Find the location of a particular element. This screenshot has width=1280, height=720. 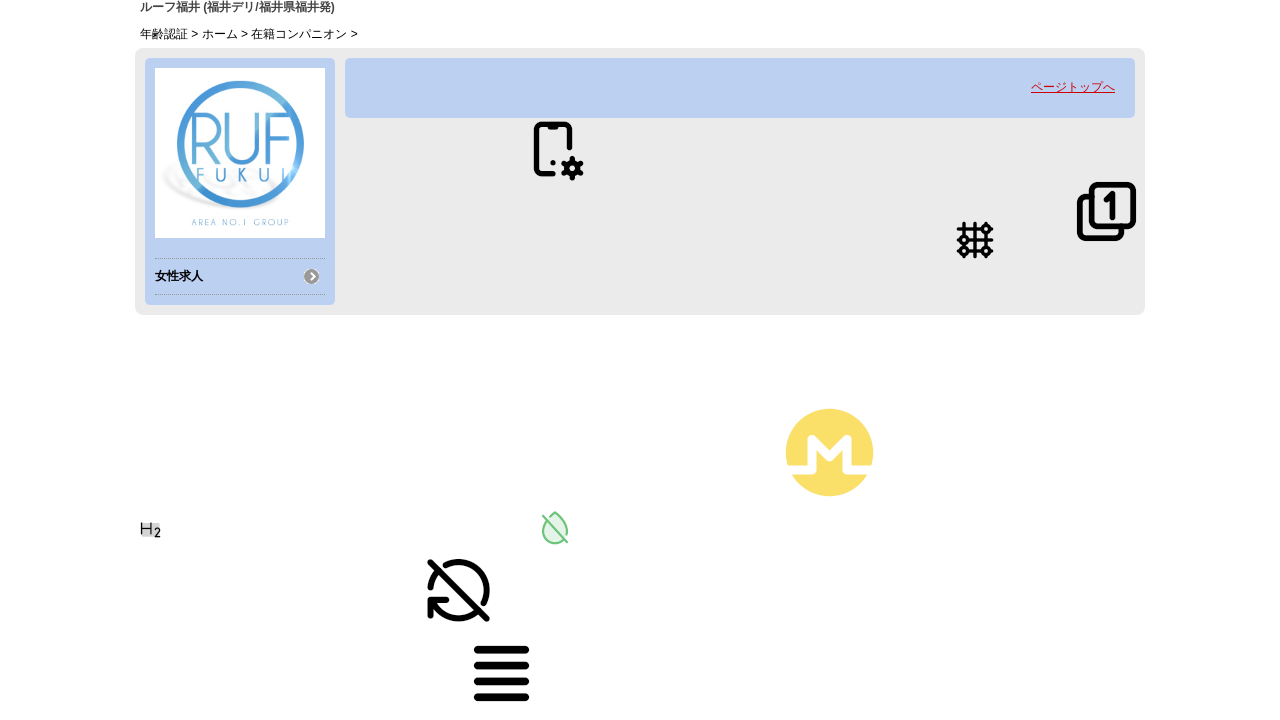

disable browsing history tracking is located at coordinates (458, 590).